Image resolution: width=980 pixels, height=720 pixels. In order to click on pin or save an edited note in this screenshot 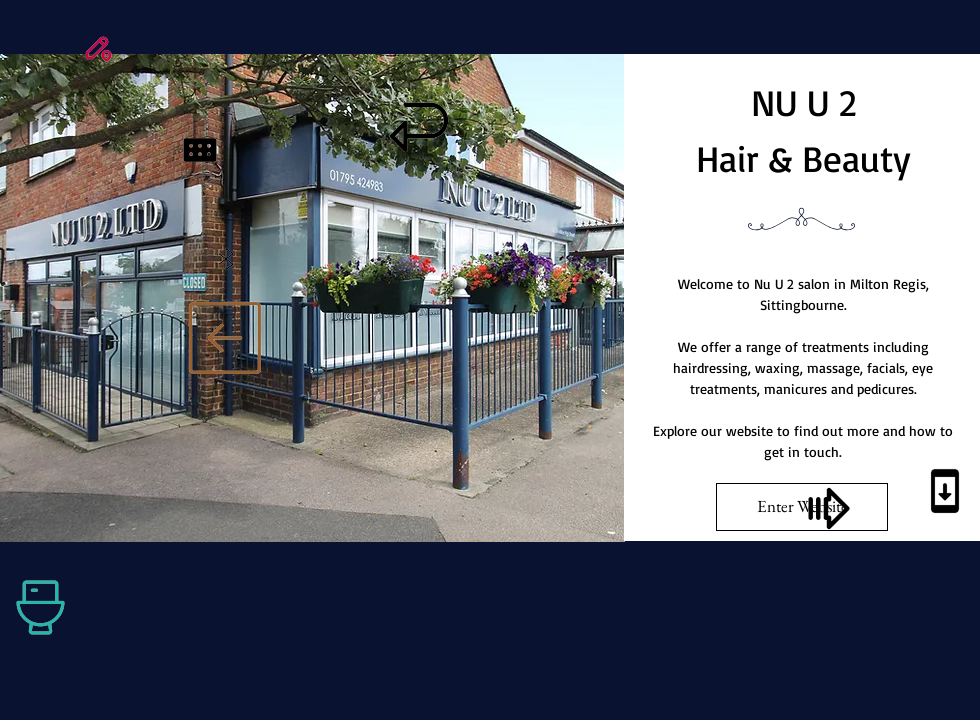, I will do `click(97, 47)`.